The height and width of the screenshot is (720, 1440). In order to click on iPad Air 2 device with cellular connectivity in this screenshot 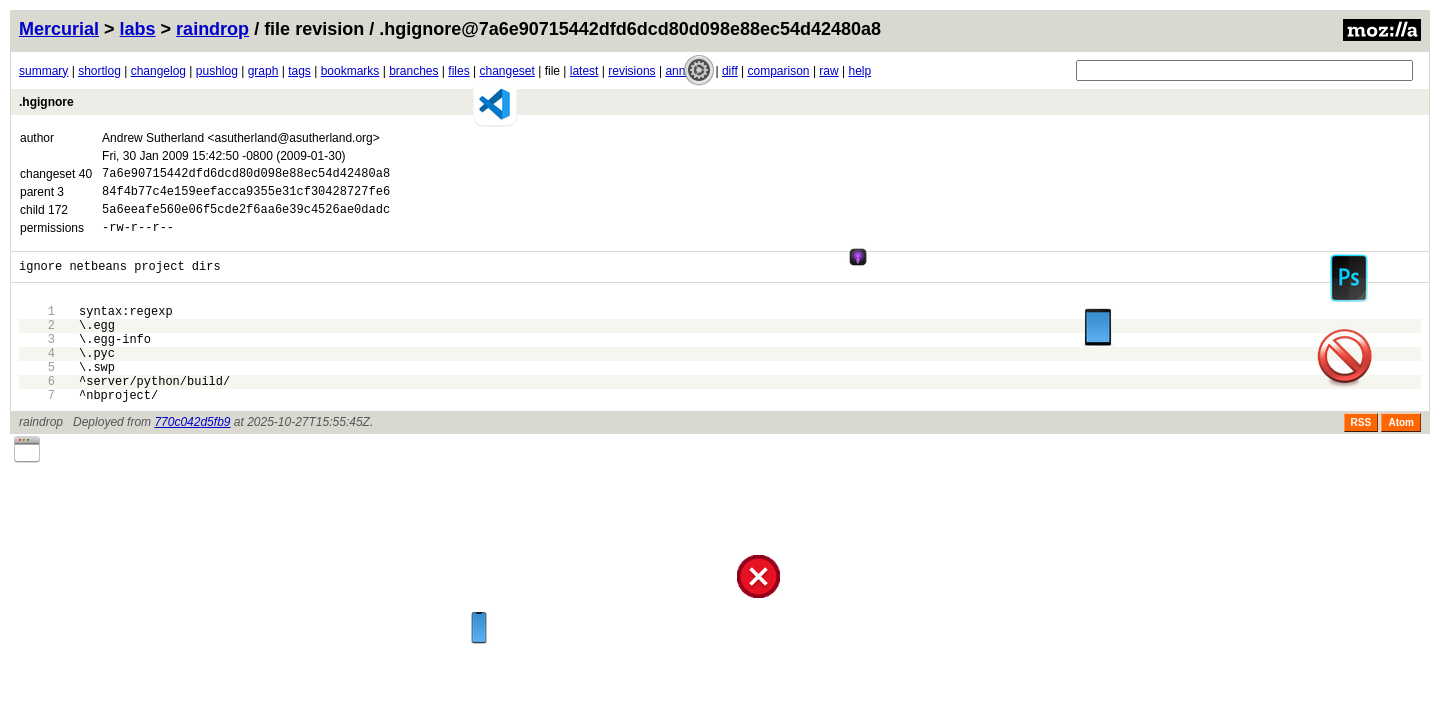, I will do `click(1098, 327)`.